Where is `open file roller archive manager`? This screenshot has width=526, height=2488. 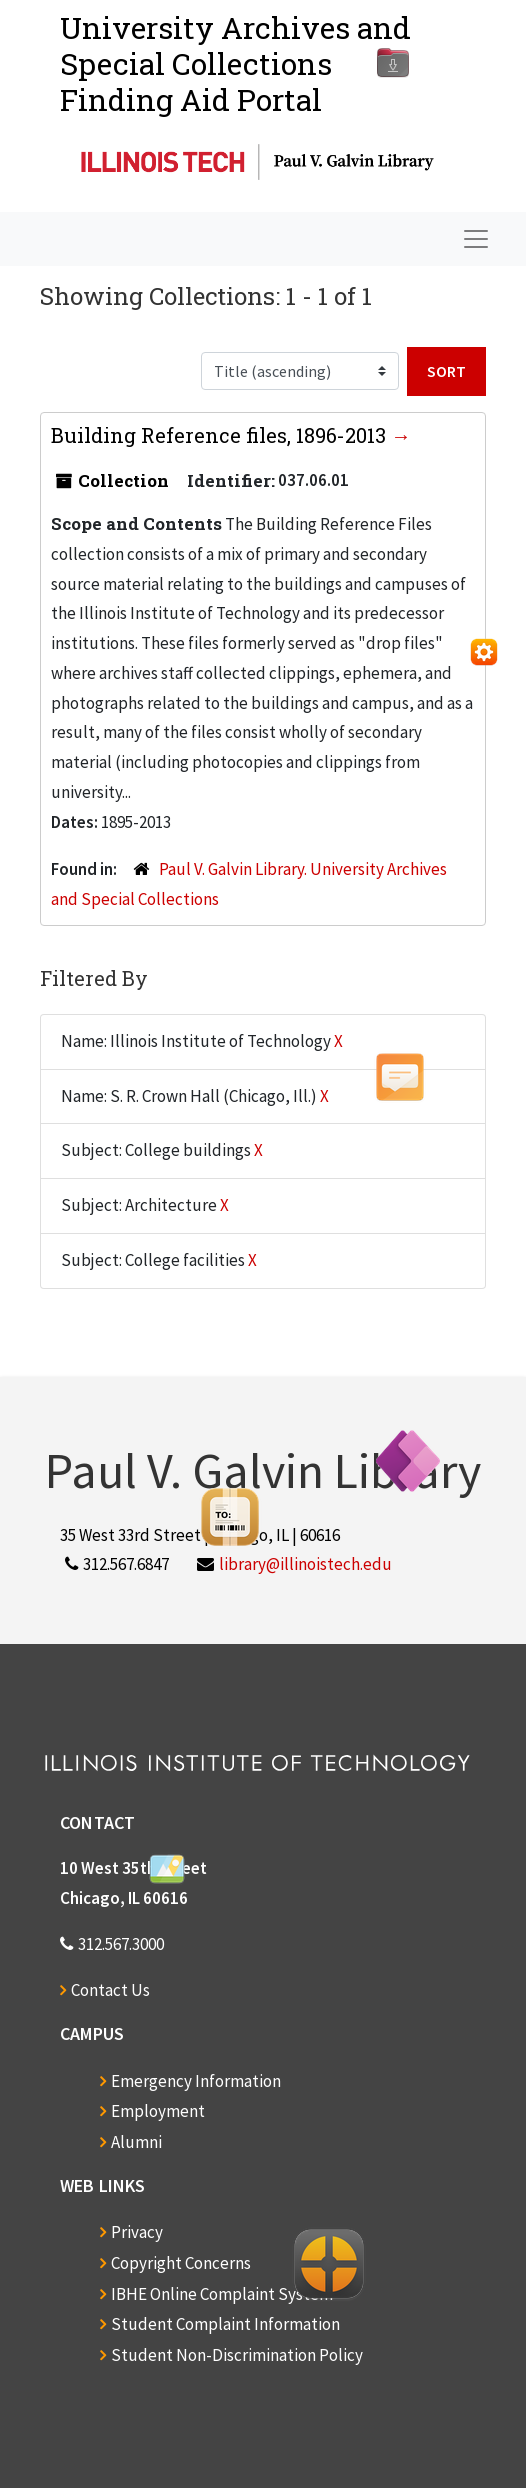
open file roller archive manager is located at coordinates (230, 1517).